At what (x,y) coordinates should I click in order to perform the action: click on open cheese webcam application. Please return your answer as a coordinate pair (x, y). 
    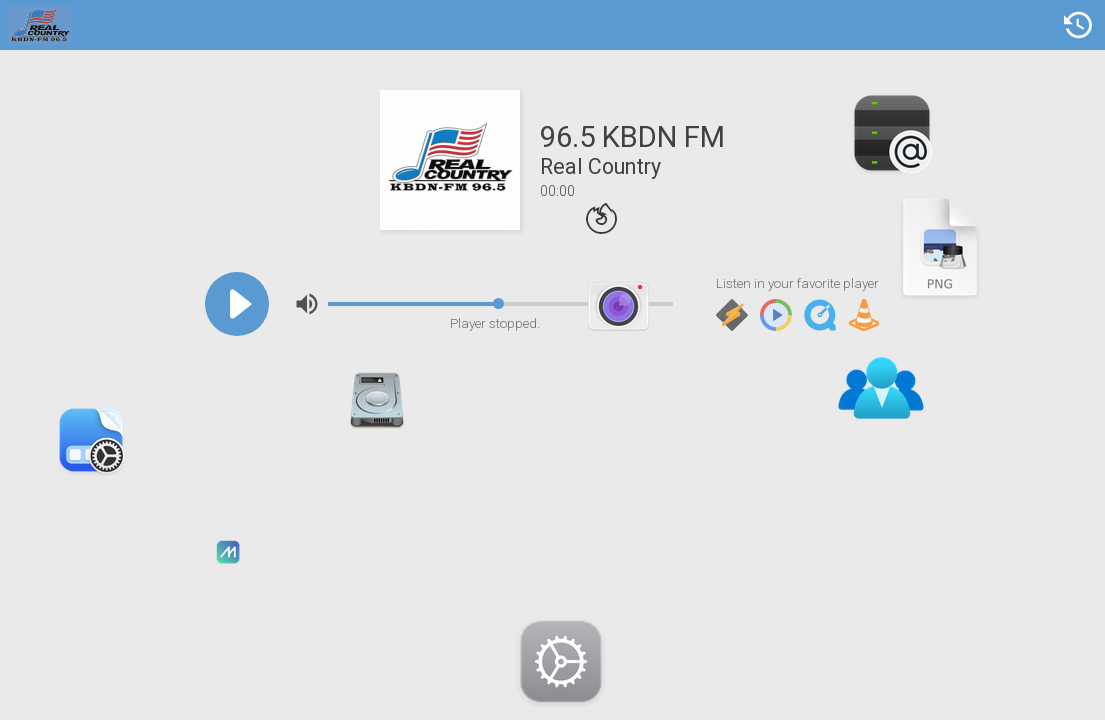
    Looking at the image, I should click on (618, 306).